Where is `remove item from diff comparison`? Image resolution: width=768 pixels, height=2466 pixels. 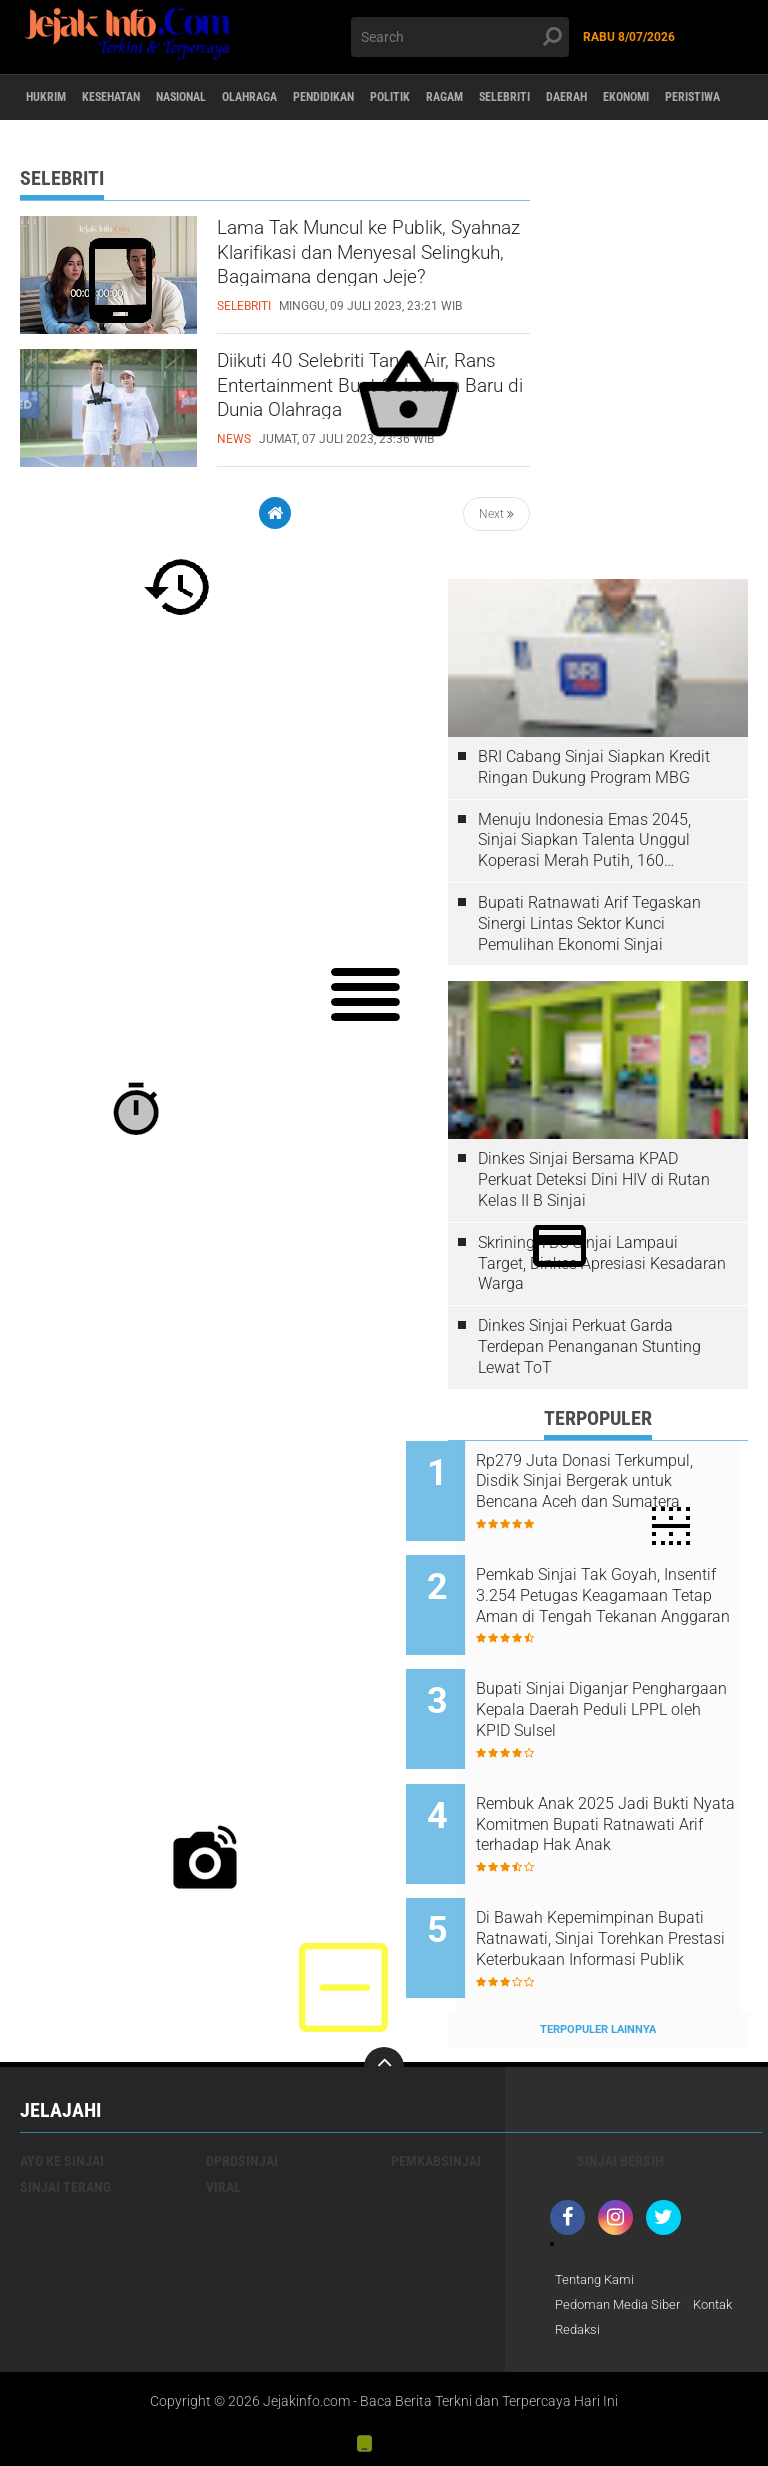 remove item from diff comparison is located at coordinates (343, 1987).